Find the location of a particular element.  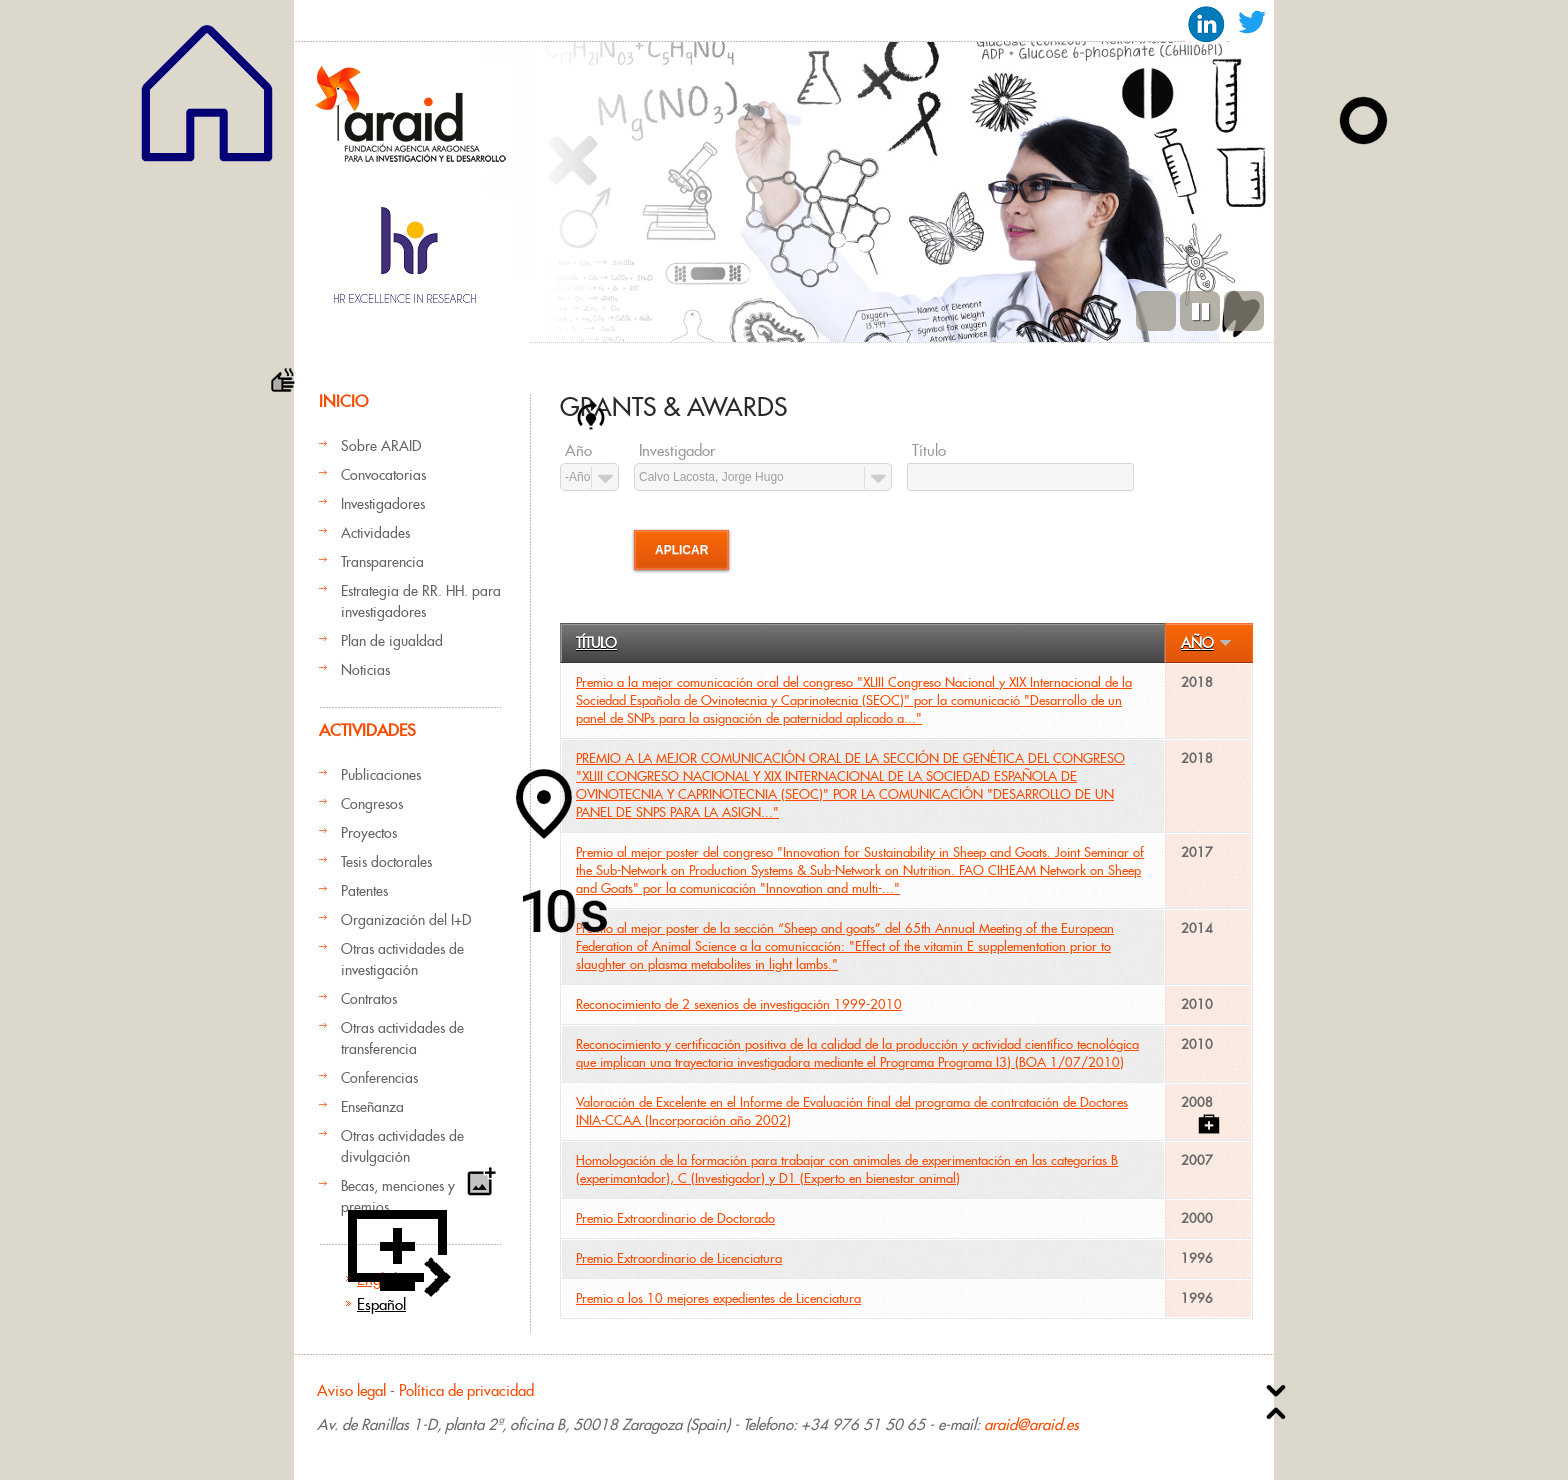

collapse expanded content is located at coordinates (1276, 1402).